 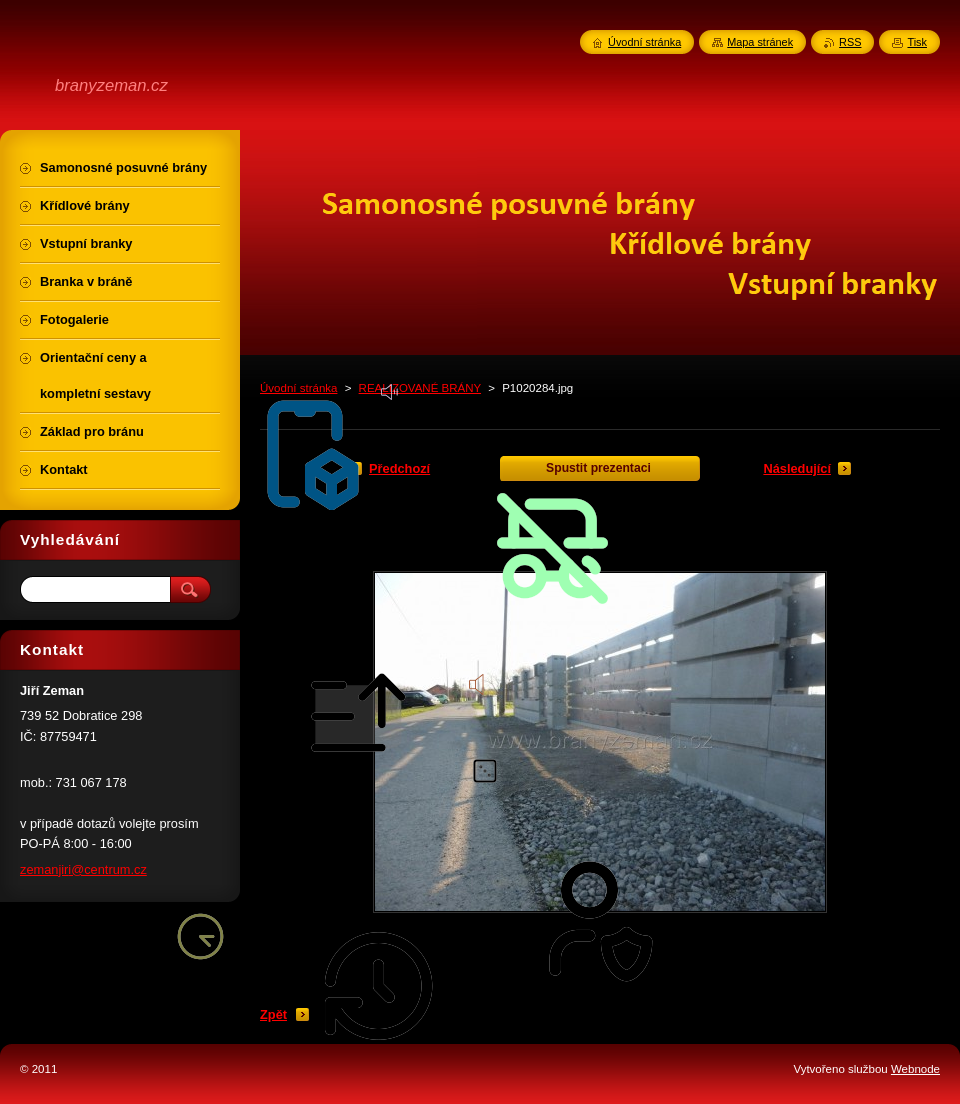 I want to click on view afternoon schedule or events, so click(x=200, y=936).